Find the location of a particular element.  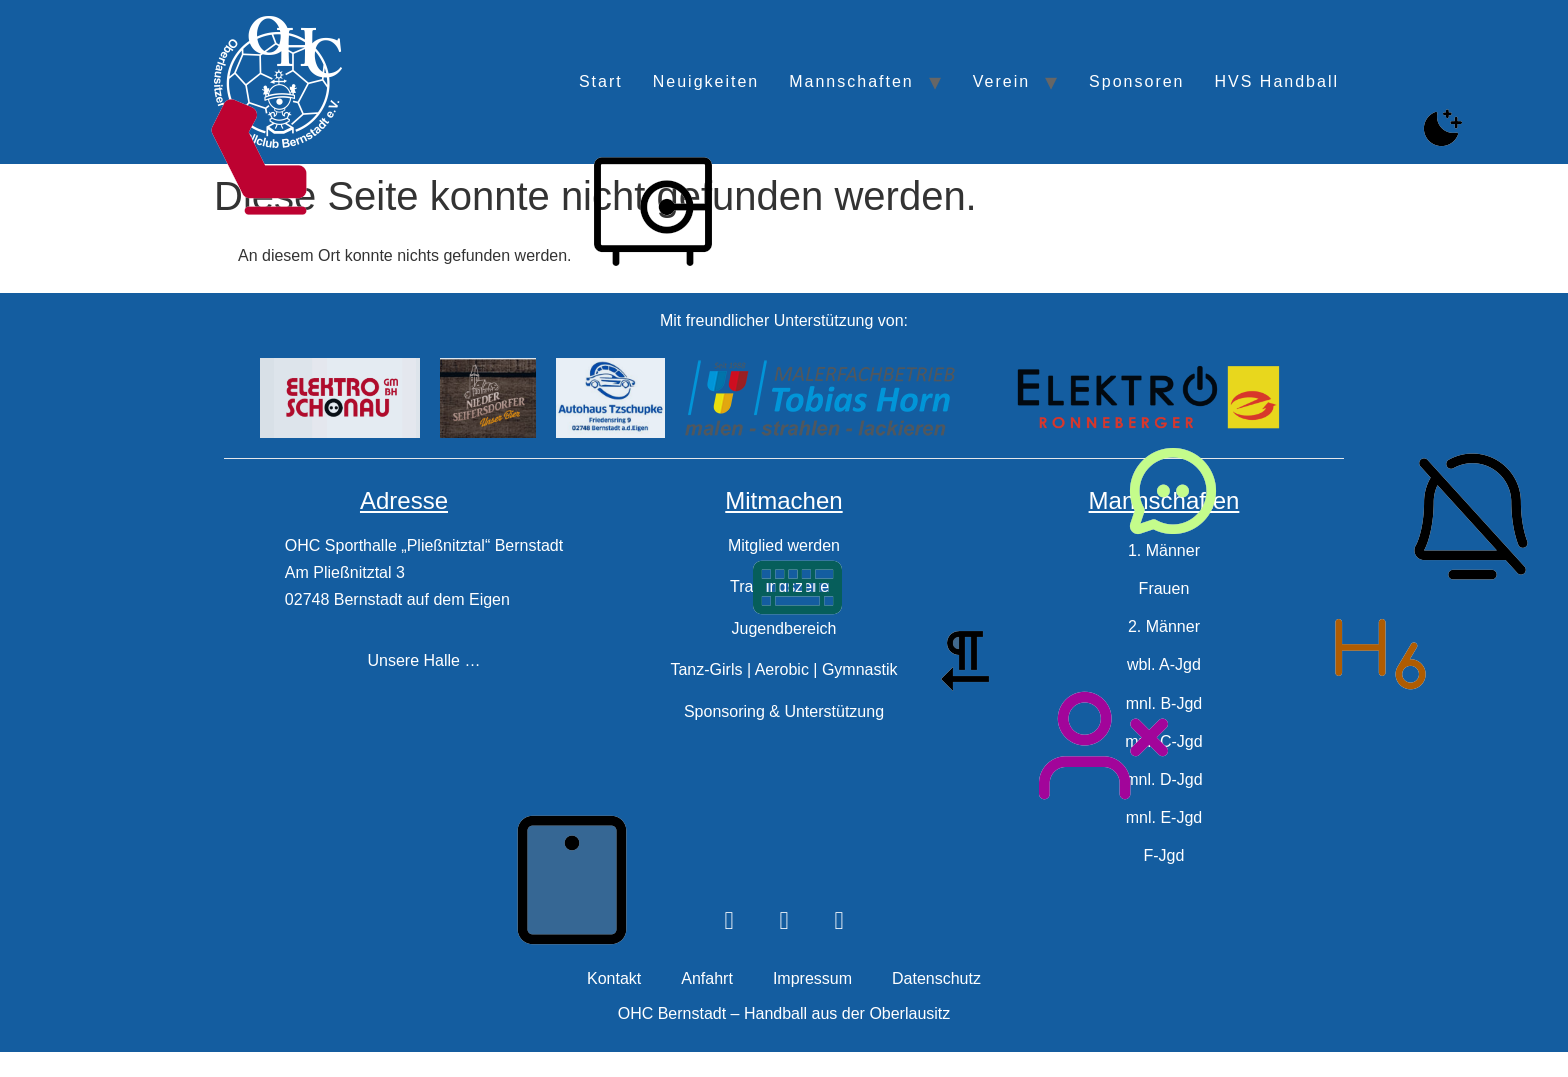

open the on-screen keyboard is located at coordinates (797, 587).